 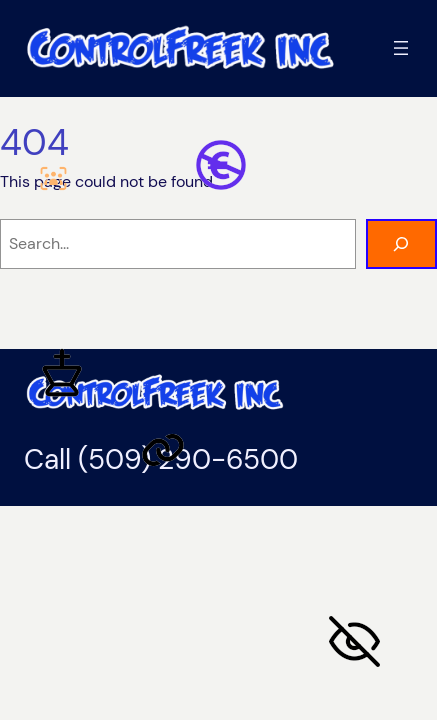 I want to click on scan or detect people in frame, so click(x=53, y=178).